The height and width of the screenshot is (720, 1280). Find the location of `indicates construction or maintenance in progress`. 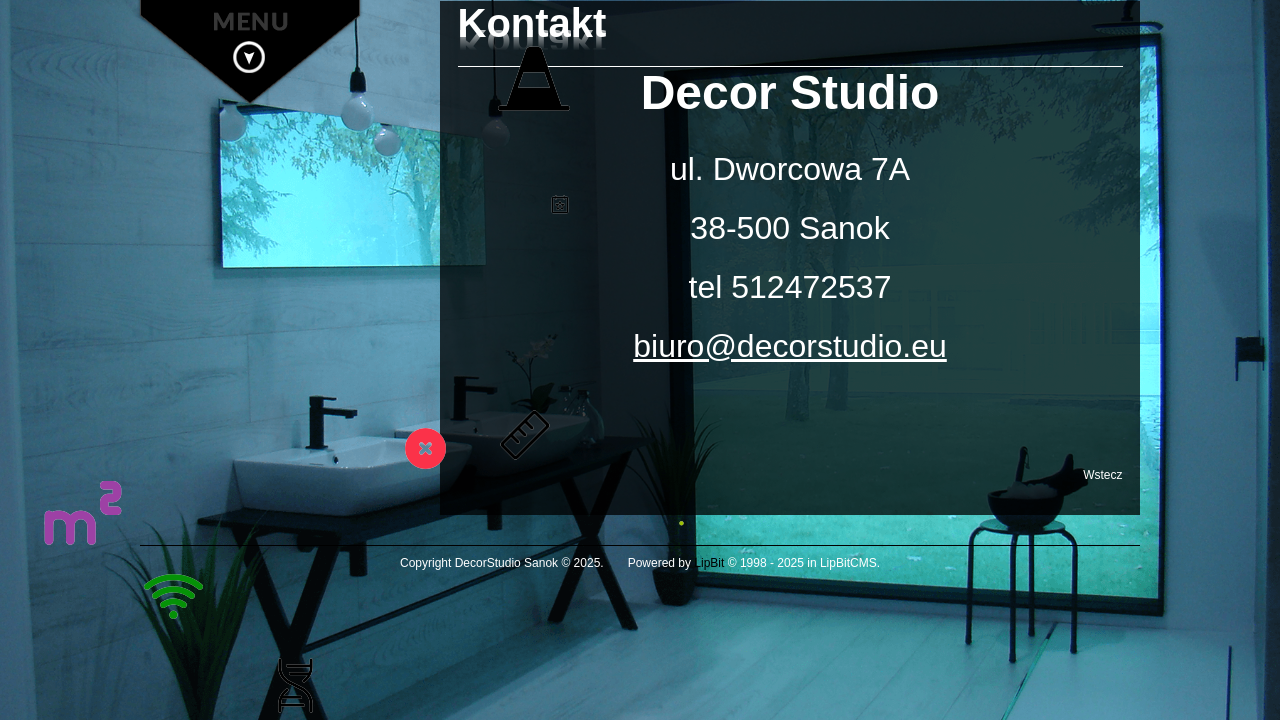

indicates construction or maintenance in progress is located at coordinates (534, 80).